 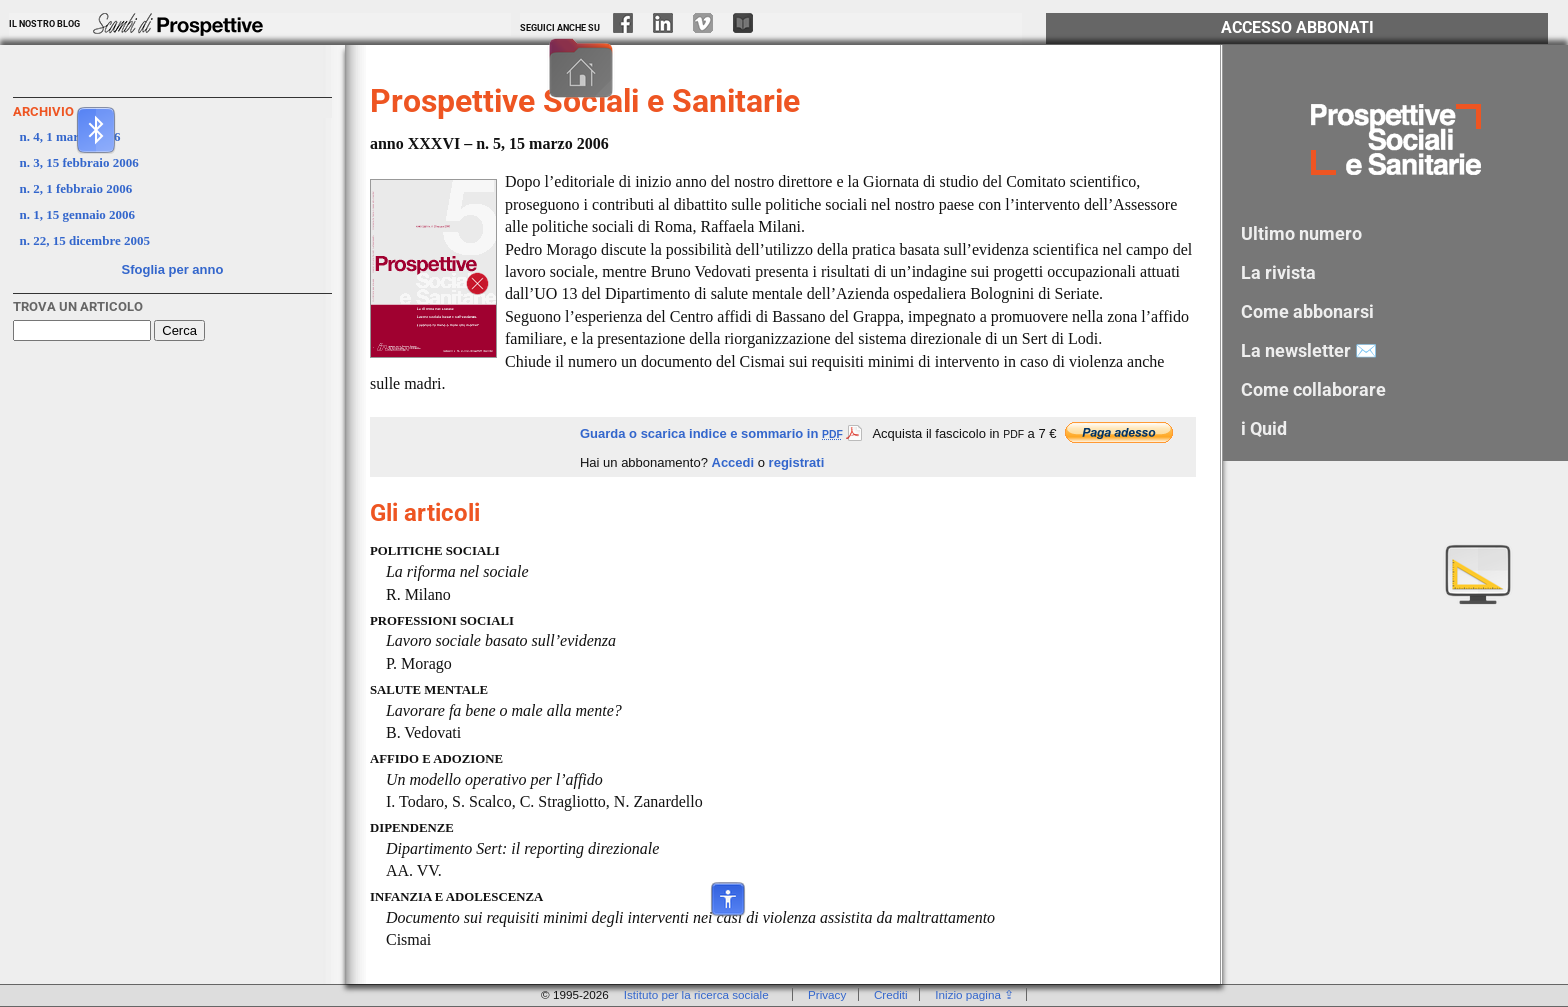 What do you see at coordinates (1478, 574) in the screenshot?
I see `access display settings` at bounding box center [1478, 574].